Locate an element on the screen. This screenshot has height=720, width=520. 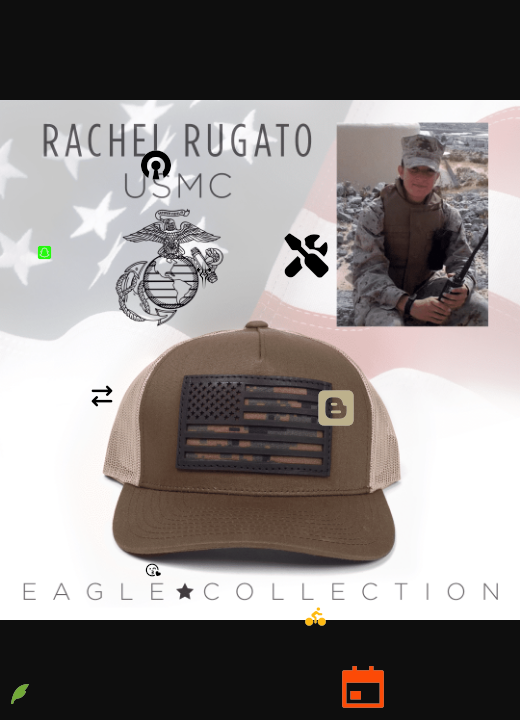
open snapchat app is located at coordinates (44, 252).